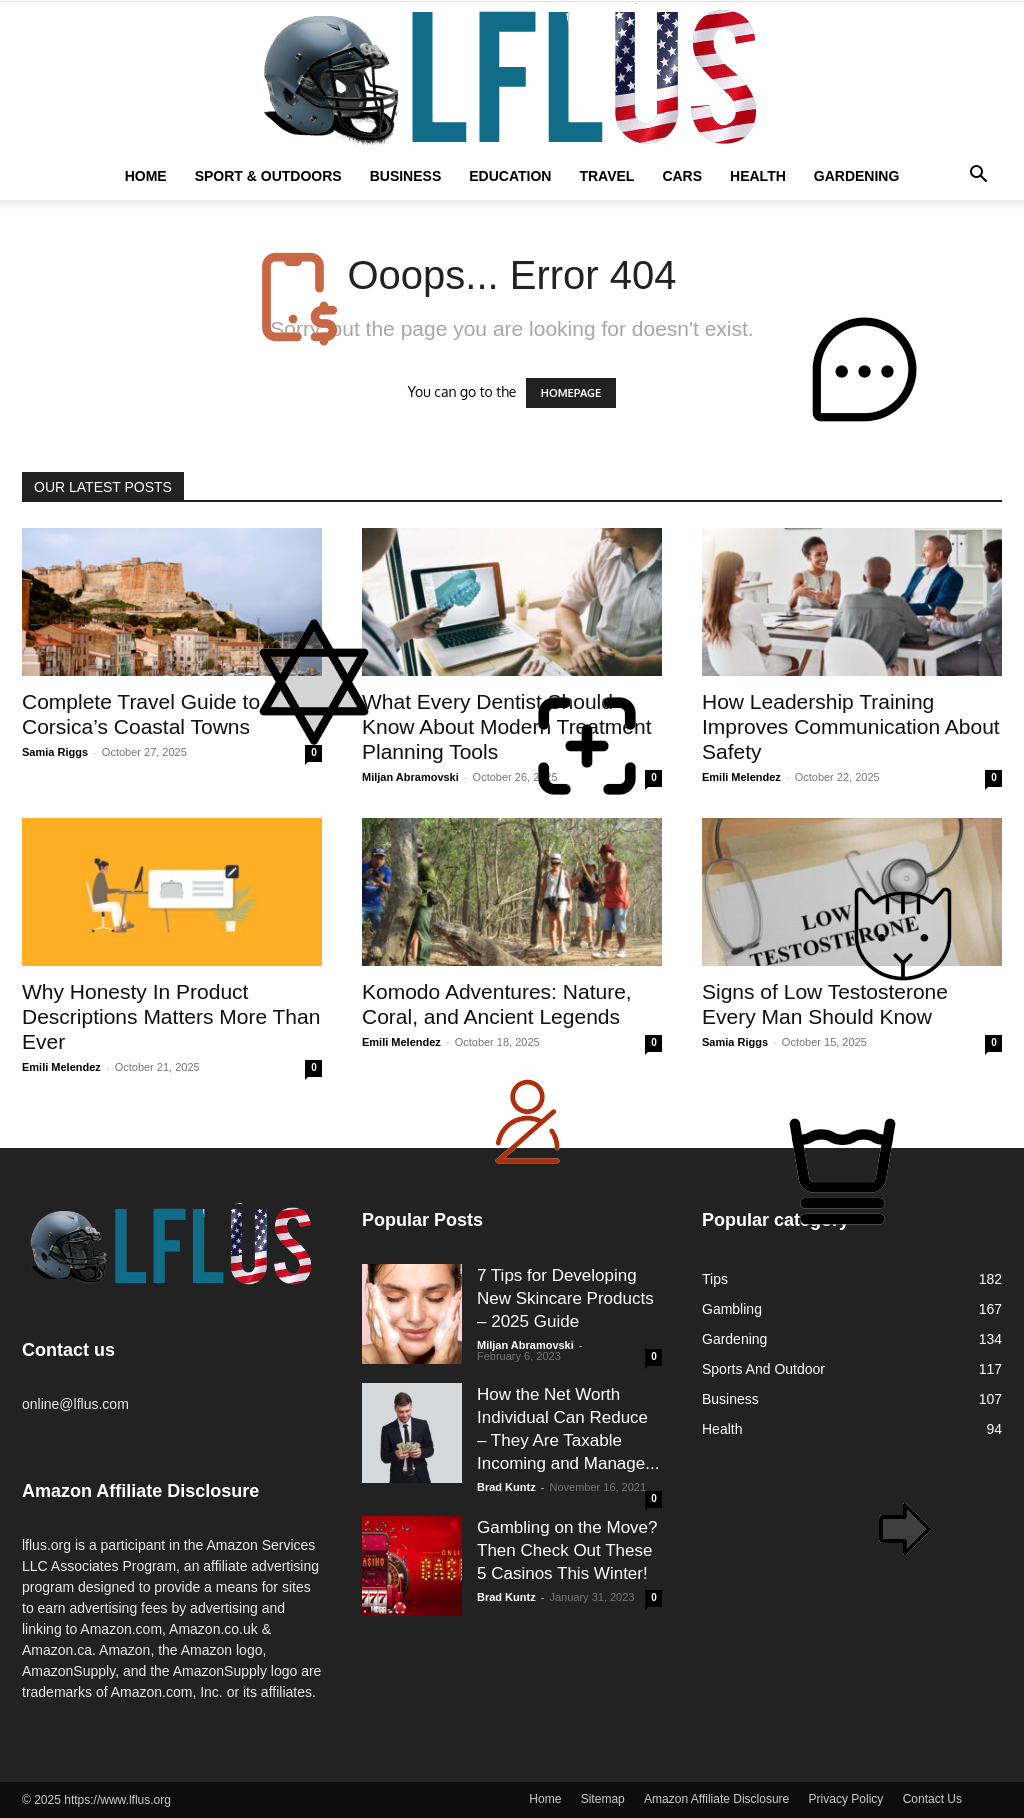 The height and width of the screenshot is (1818, 1024). I want to click on gentle wash cycle setting, so click(842, 1171).